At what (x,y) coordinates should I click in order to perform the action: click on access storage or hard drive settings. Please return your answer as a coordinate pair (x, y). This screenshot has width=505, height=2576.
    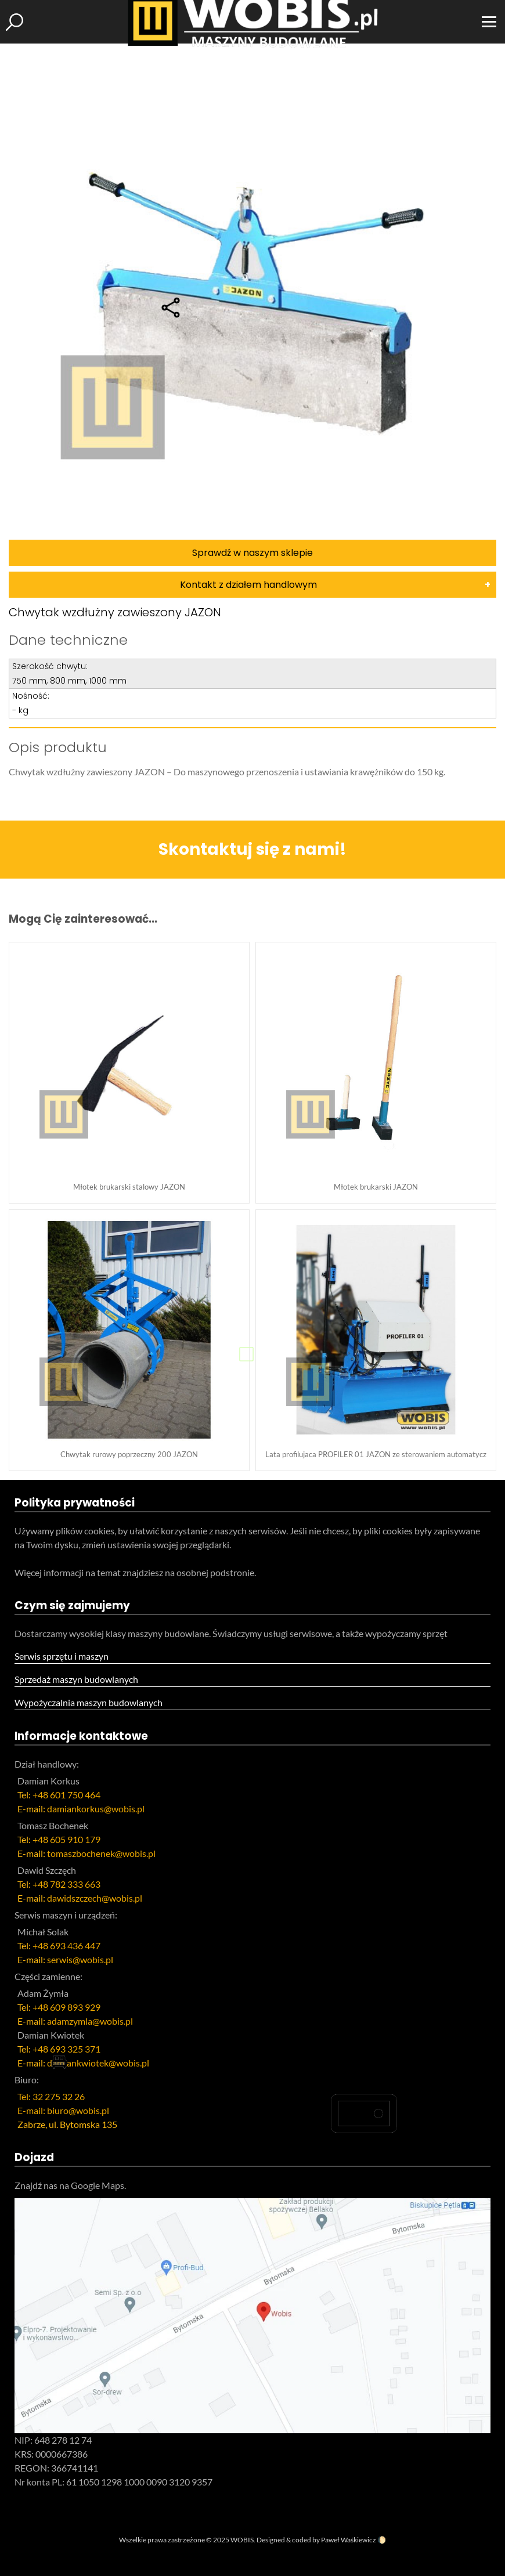
    Looking at the image, I should click on (364, 2113).